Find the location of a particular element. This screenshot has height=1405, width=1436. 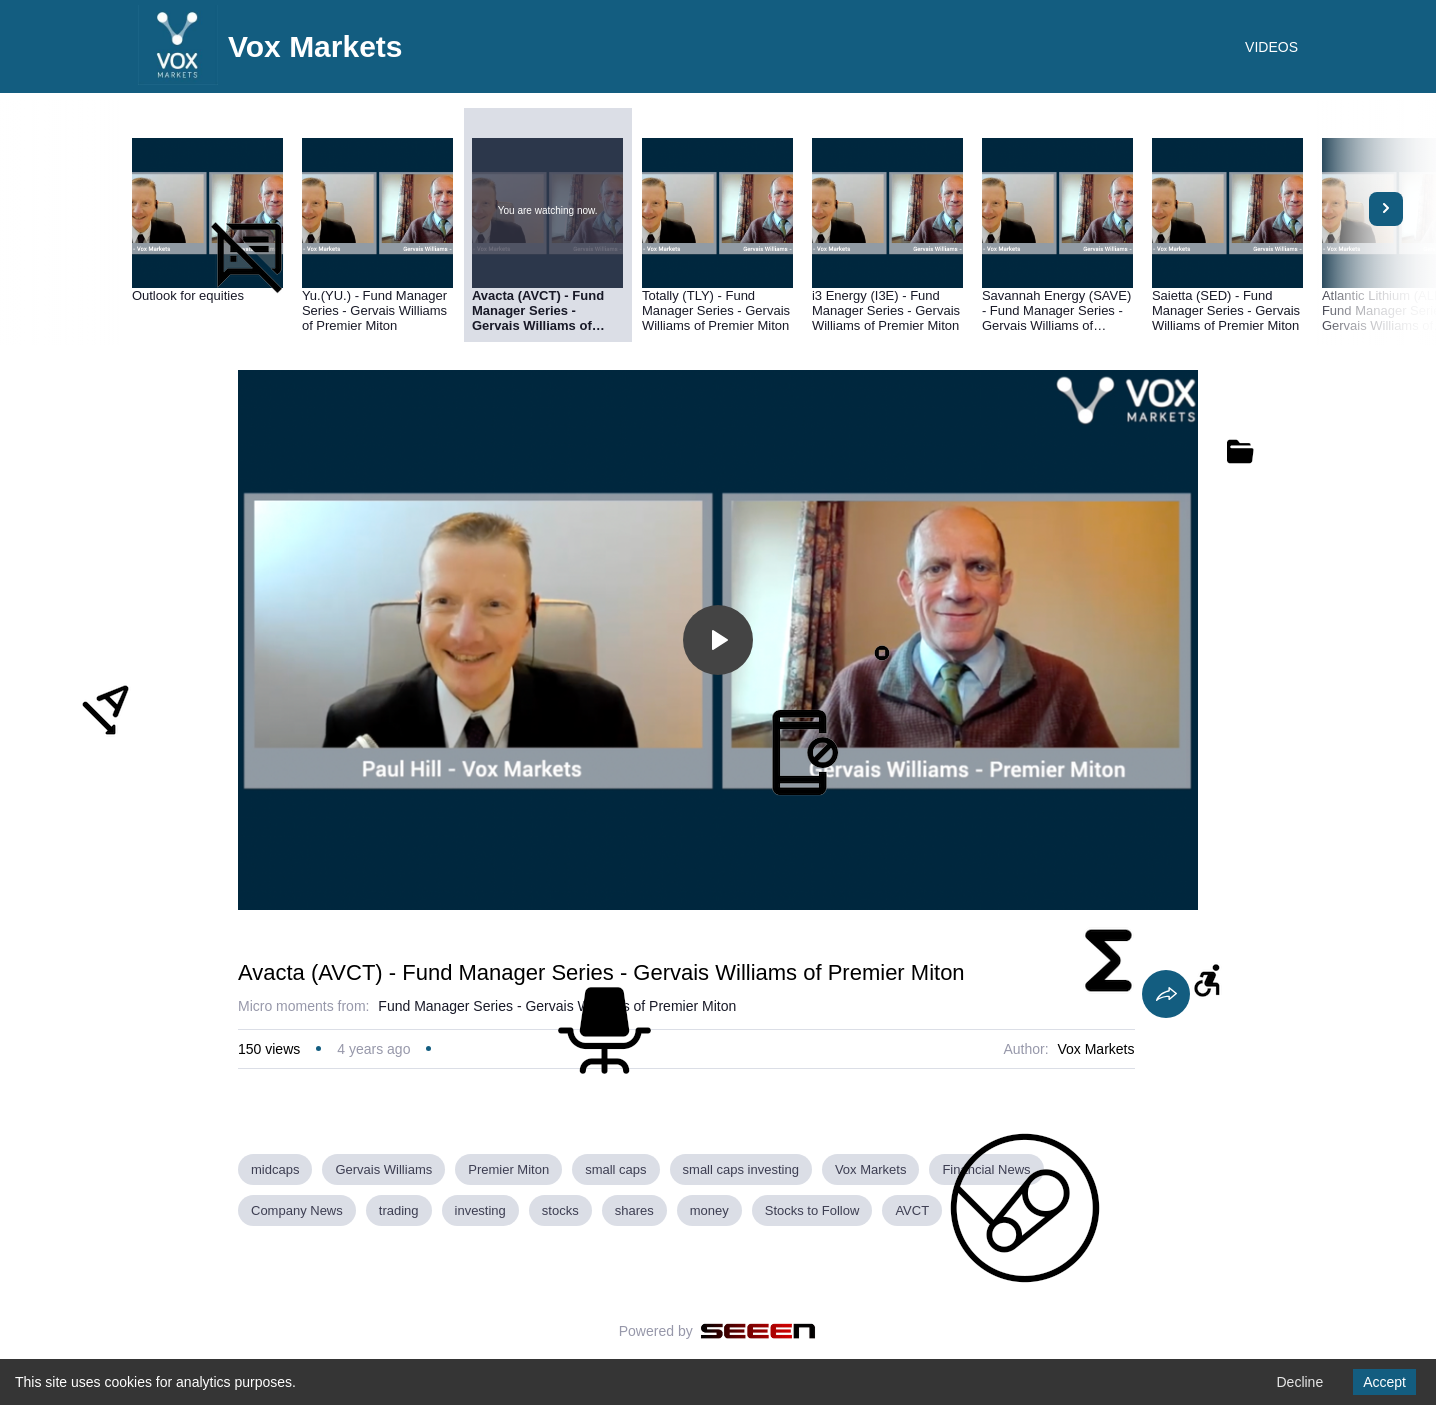

block or restrict an app is located at coordinates (799, 752).